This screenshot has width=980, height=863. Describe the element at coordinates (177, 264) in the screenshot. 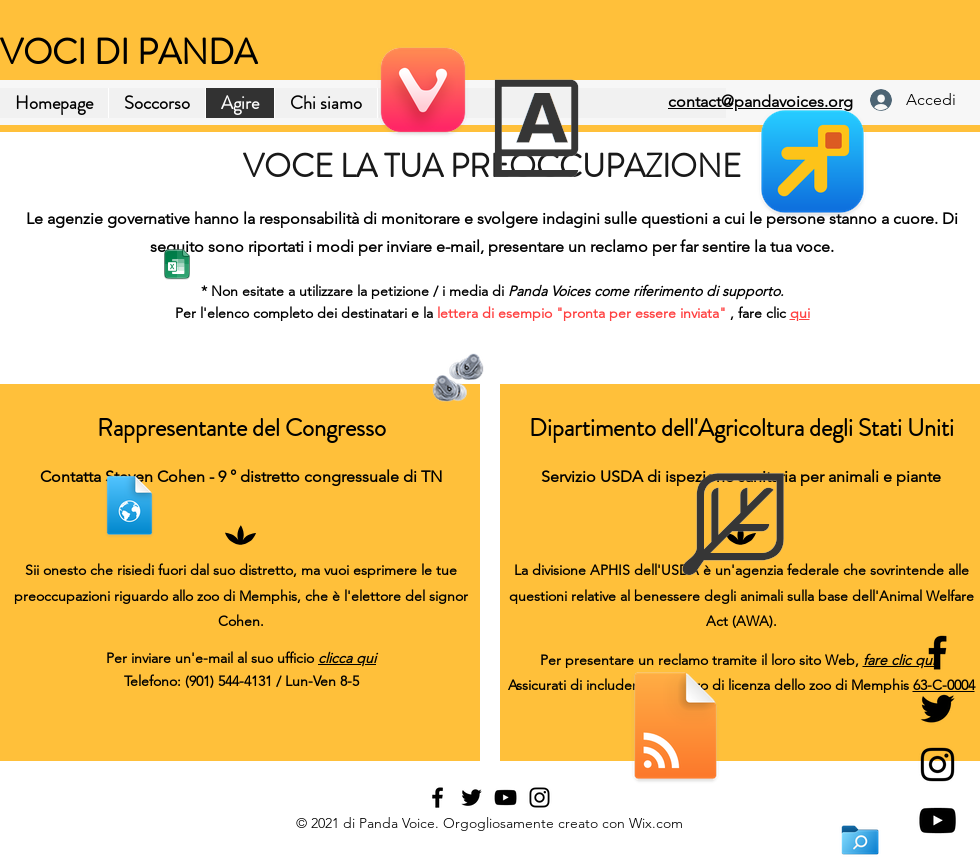

I see `open a microsoft excel spreadsheet file` at that location.